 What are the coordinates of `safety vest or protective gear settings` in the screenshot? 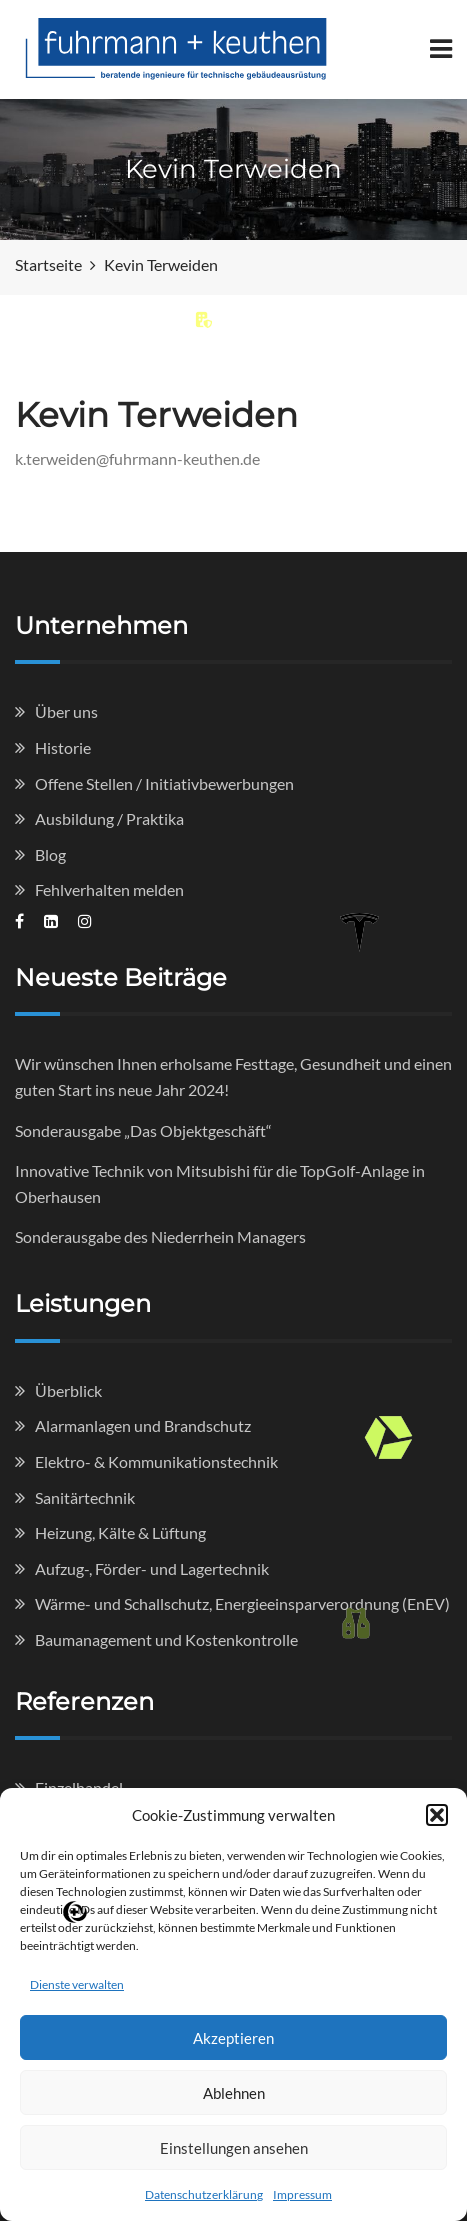 It's located at (356, 1623).